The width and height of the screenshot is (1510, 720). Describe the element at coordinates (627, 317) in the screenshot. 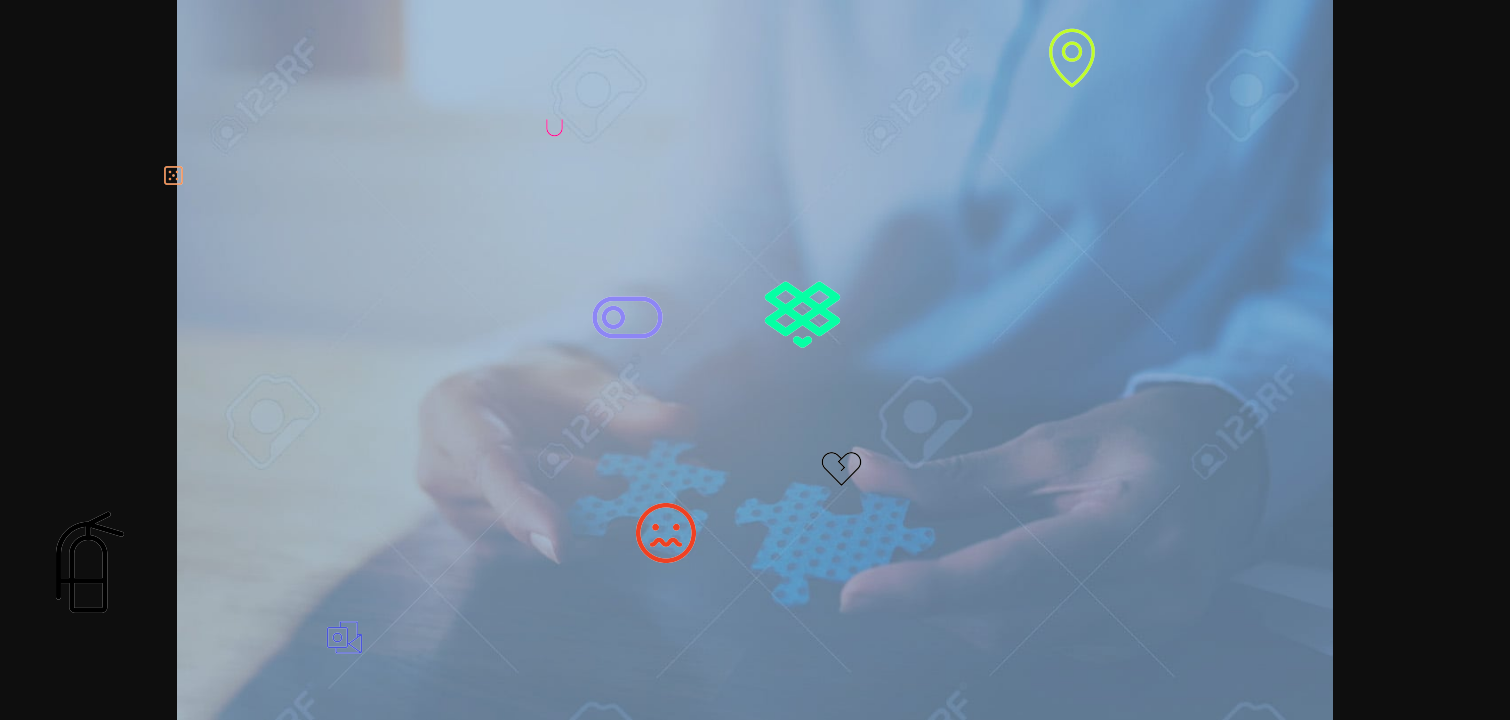

I see `toggle switch in off position` at that location.